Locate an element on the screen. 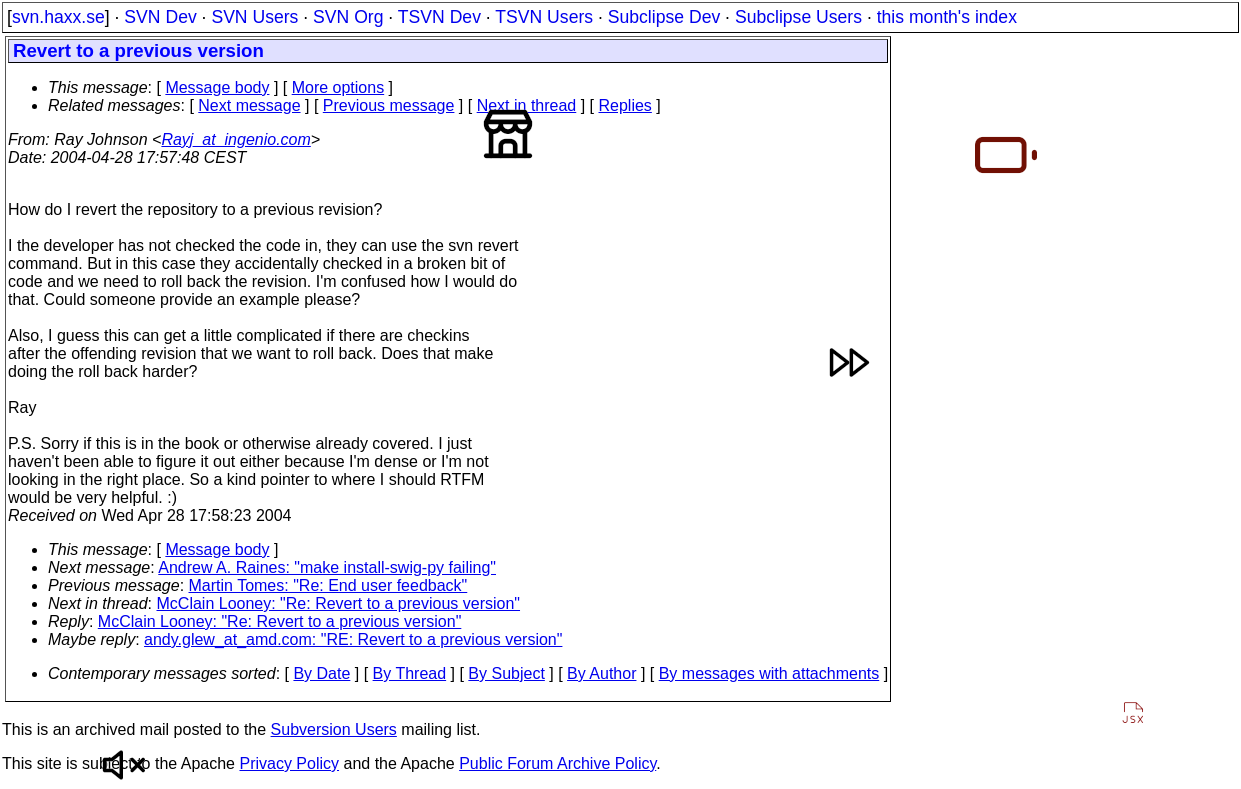 This screenshot has height=789, width=1241. browse or open the store is located at coordinates (508, 134).